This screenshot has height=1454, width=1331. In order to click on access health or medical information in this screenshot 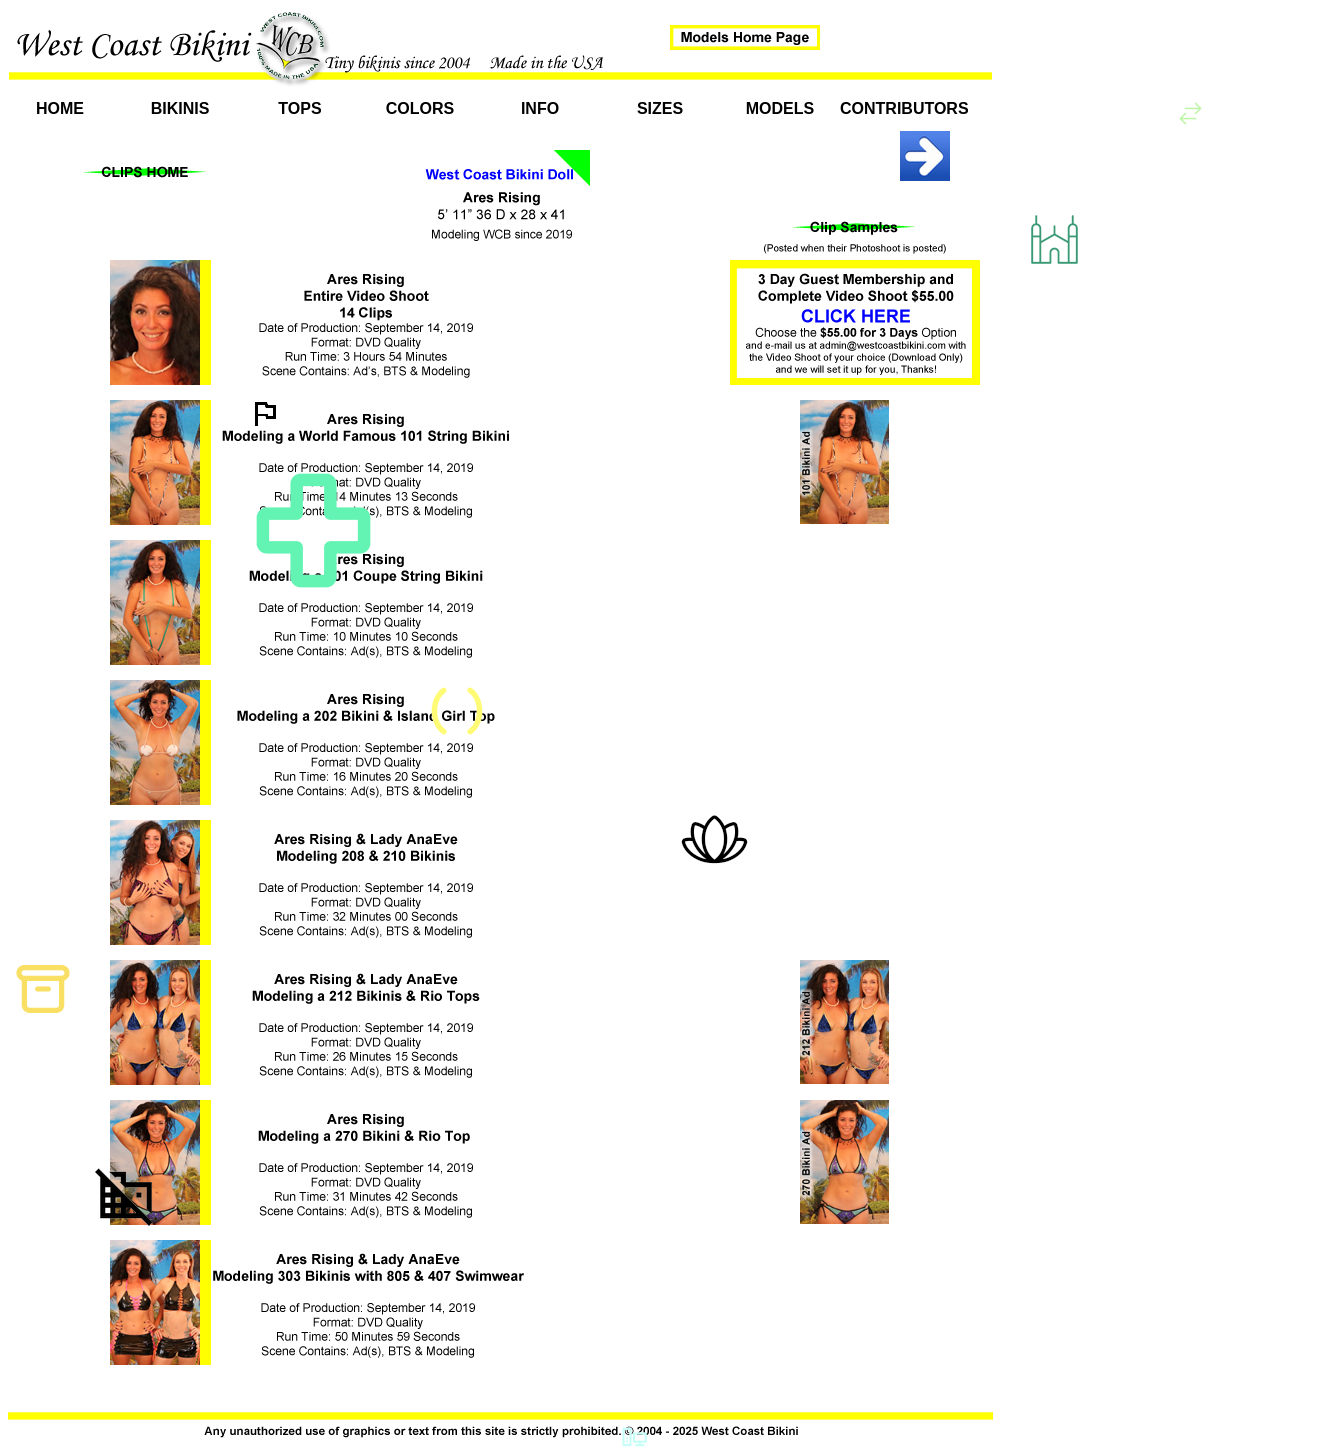, I will do `click(313, 530)`.